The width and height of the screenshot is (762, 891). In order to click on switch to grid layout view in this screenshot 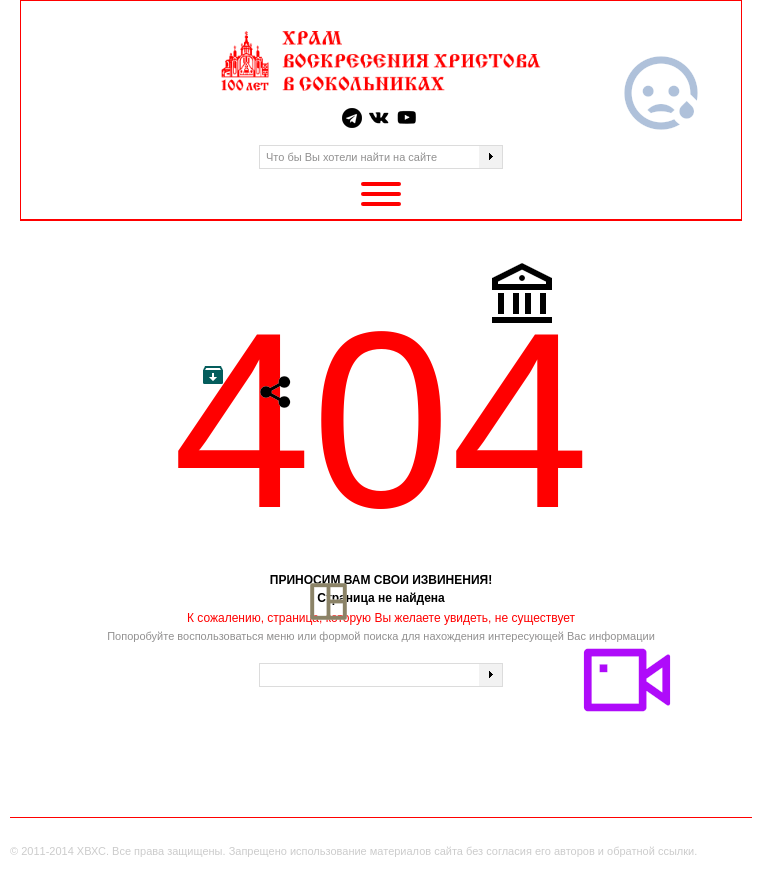, I will do `click(328, 601)`.